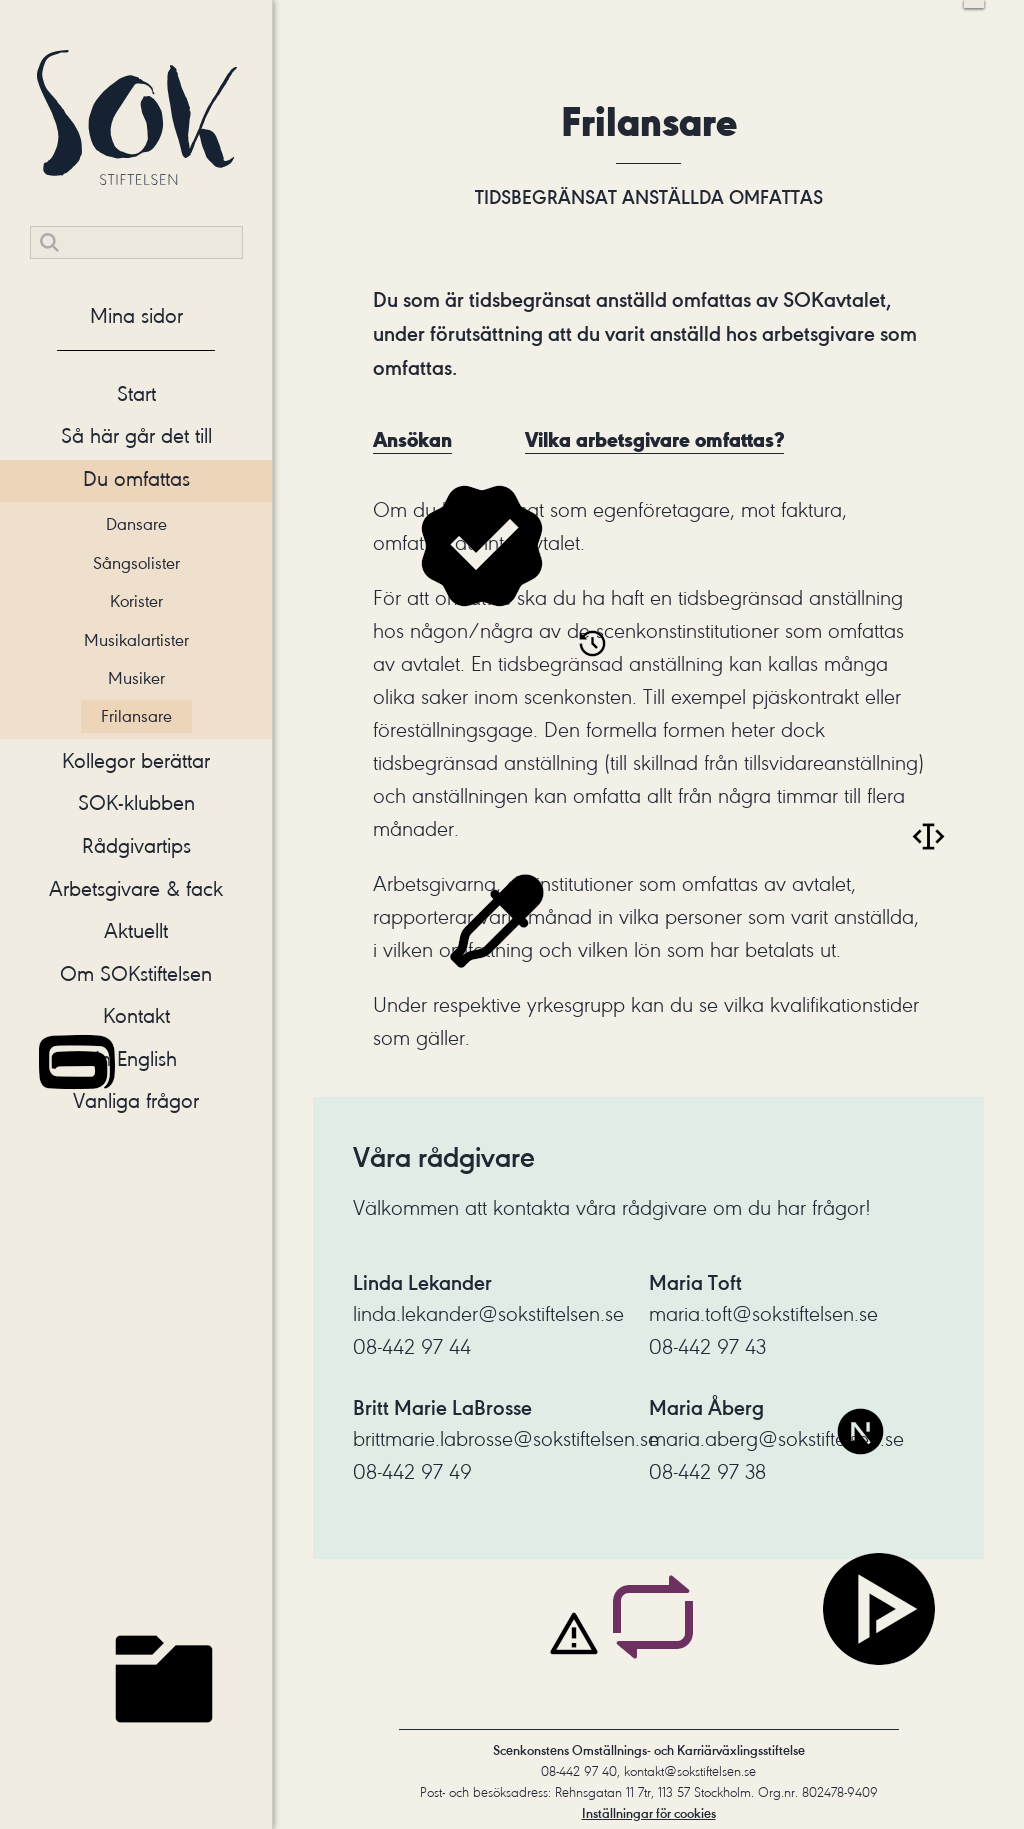  I want to click on open the NewPipe app, so click(879, 1609).